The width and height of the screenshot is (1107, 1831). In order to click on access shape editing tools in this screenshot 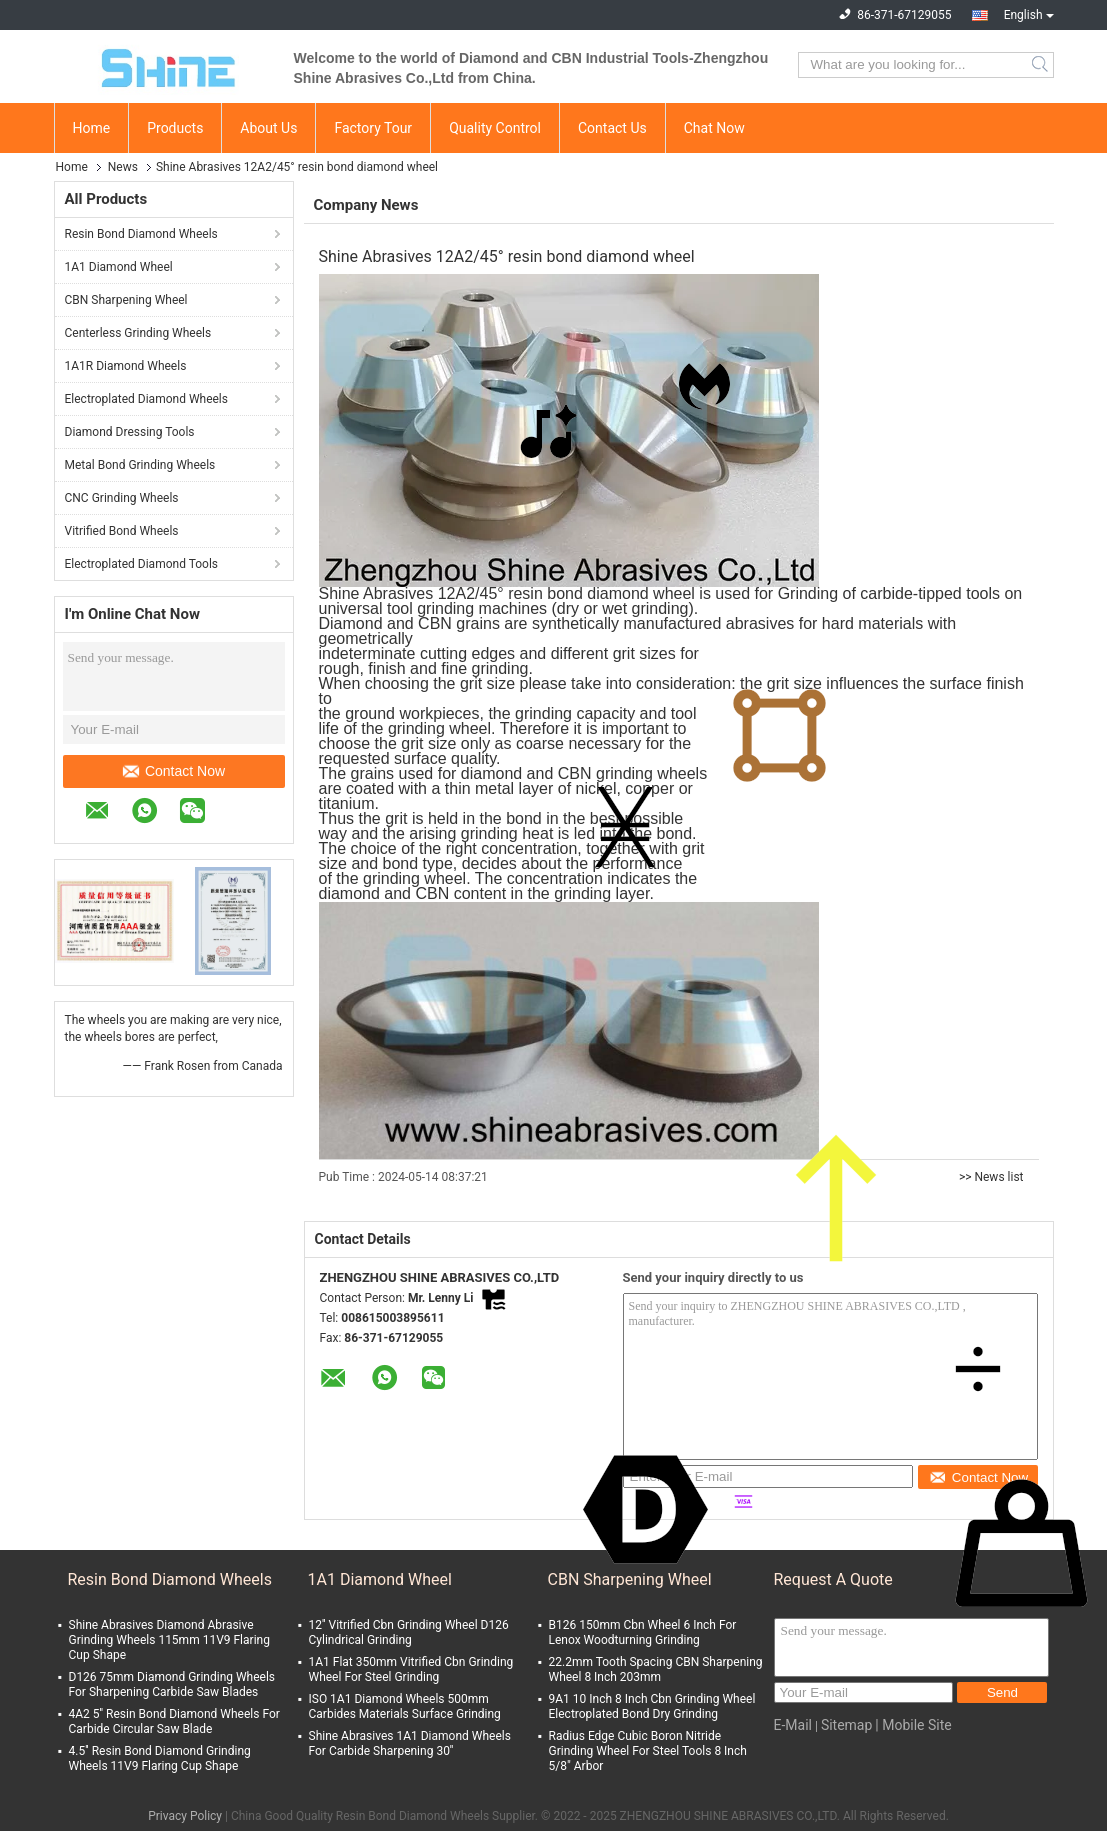, I will do `click(779, 735)`.